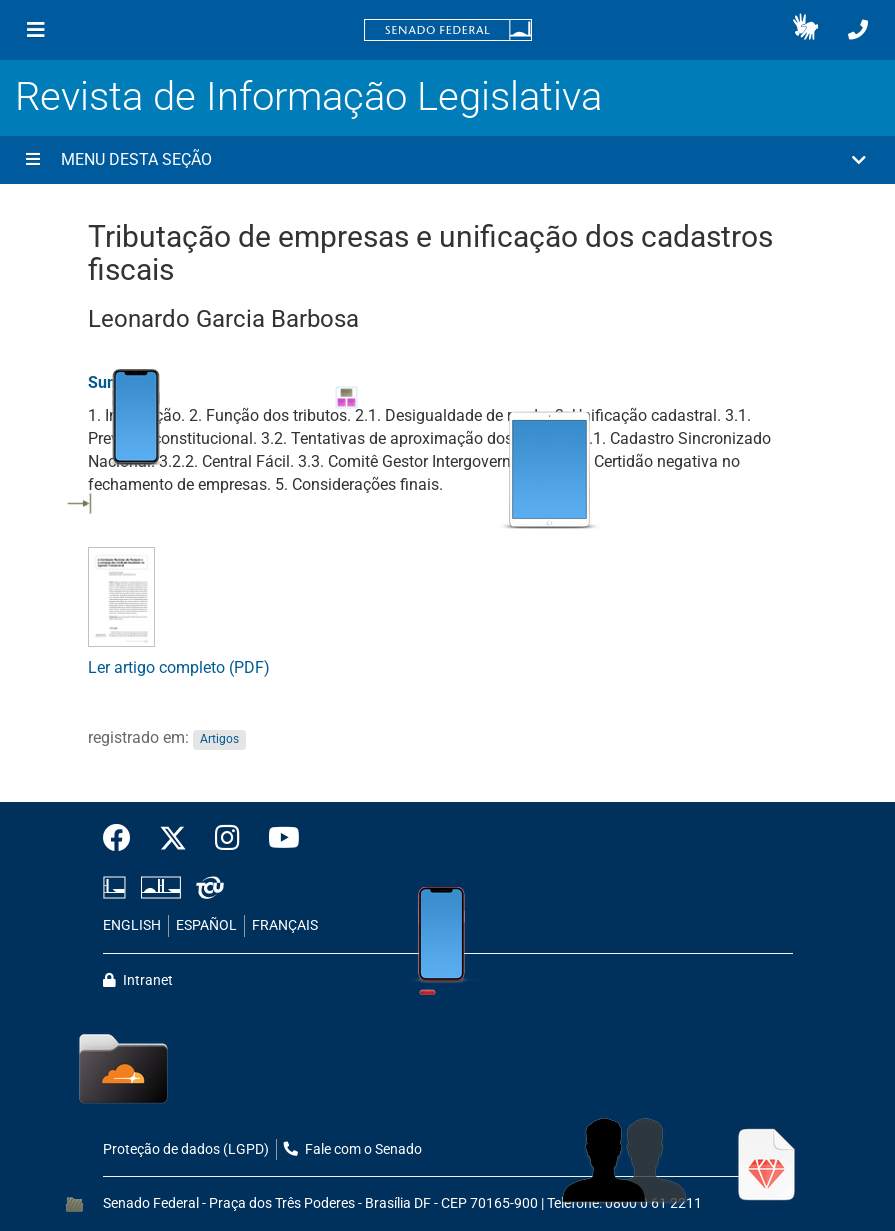 The width and height of the screenshot is (895, 1231). Describe the element at coordinates (136, 418) in the screenshot. I see `iPhone 11 Pro device icon` at that location.